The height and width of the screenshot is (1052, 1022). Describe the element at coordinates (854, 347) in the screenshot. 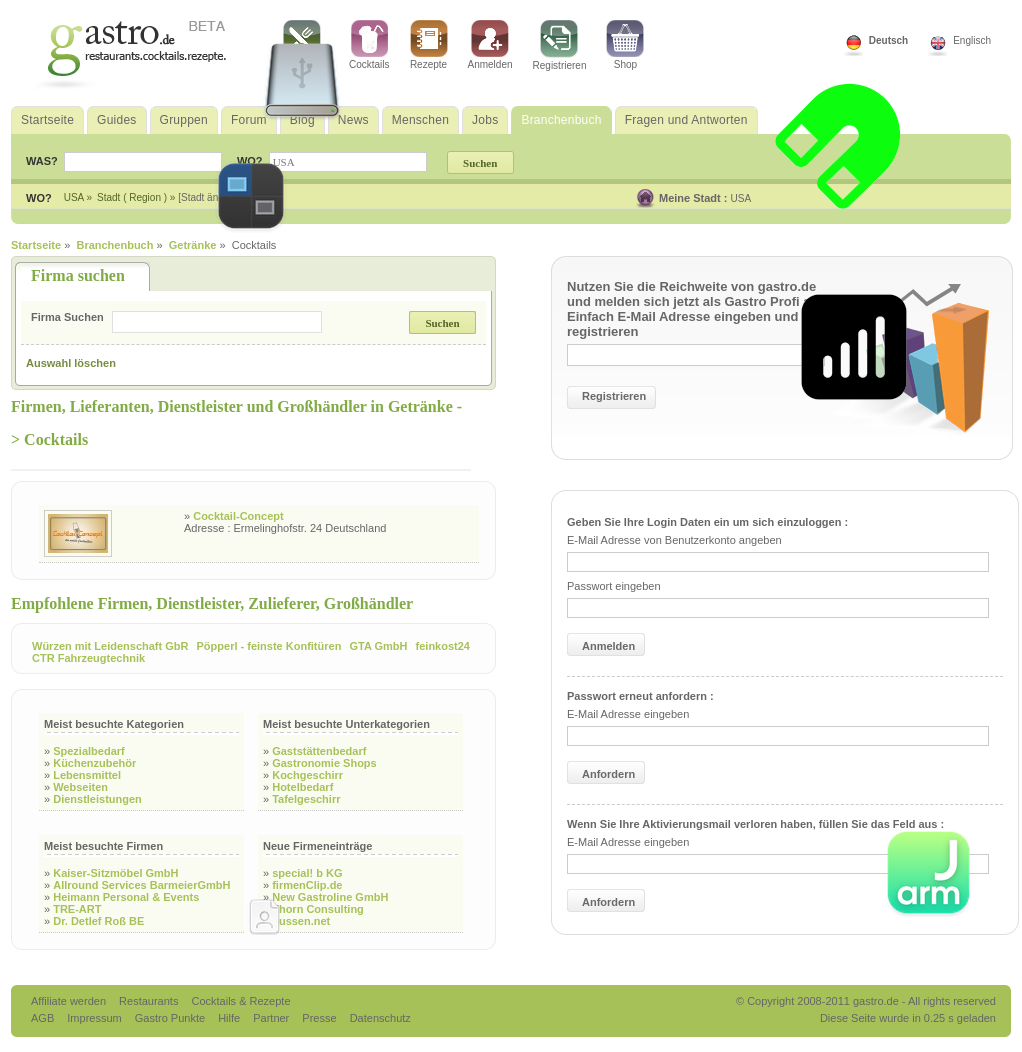

I see `view analytics dashboard` at that location.